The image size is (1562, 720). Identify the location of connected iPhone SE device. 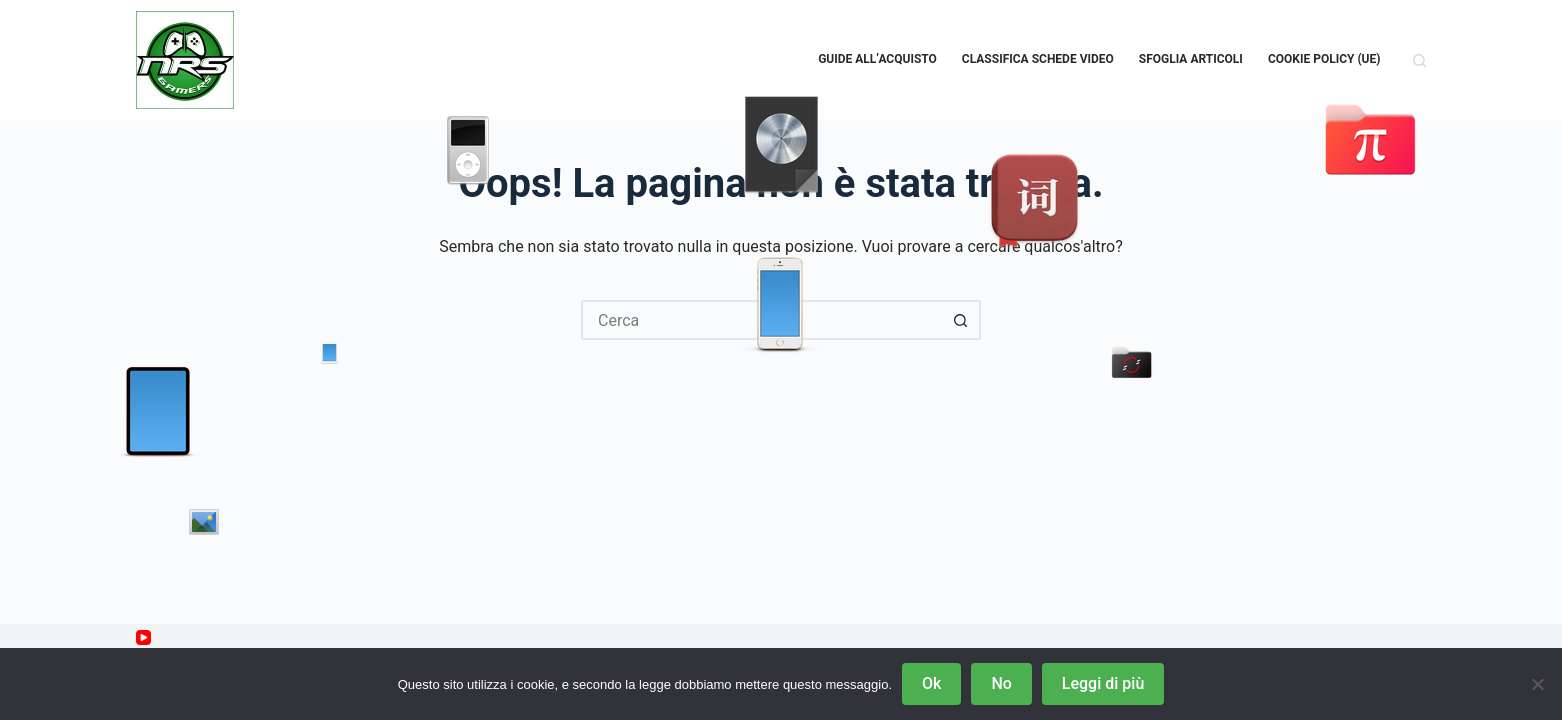
(780, 305).